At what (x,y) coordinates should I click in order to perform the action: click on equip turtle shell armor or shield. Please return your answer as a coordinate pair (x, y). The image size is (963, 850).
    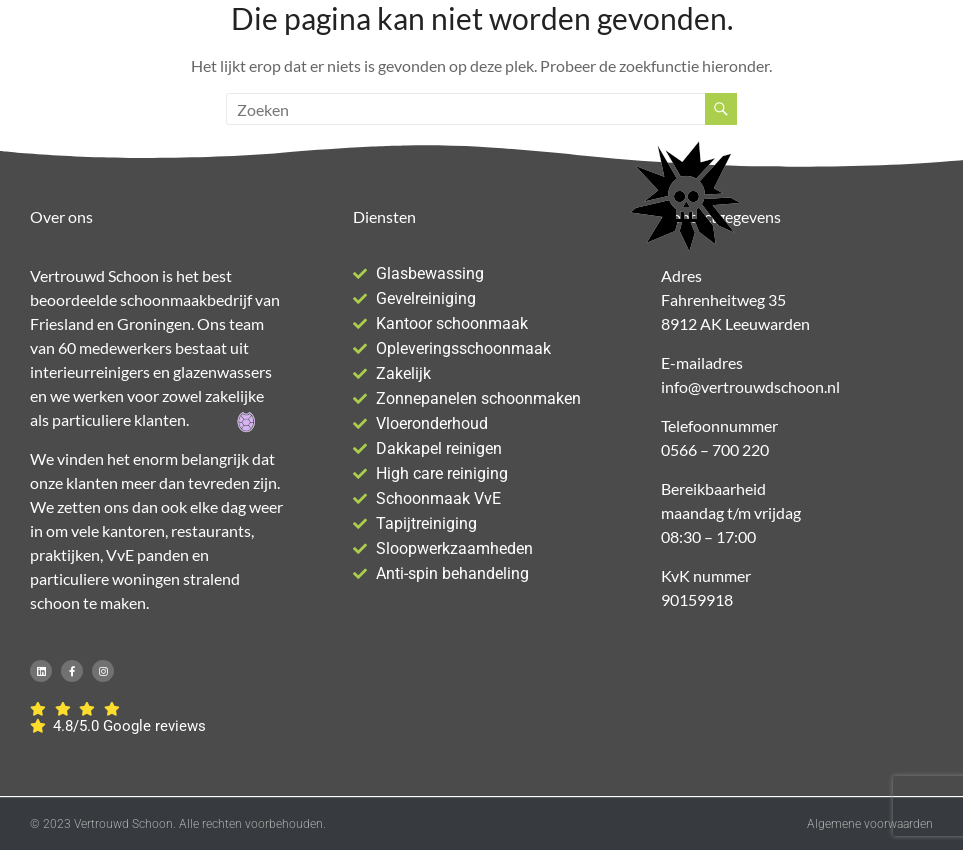
    Looking at the image, I should click on (246, 422).